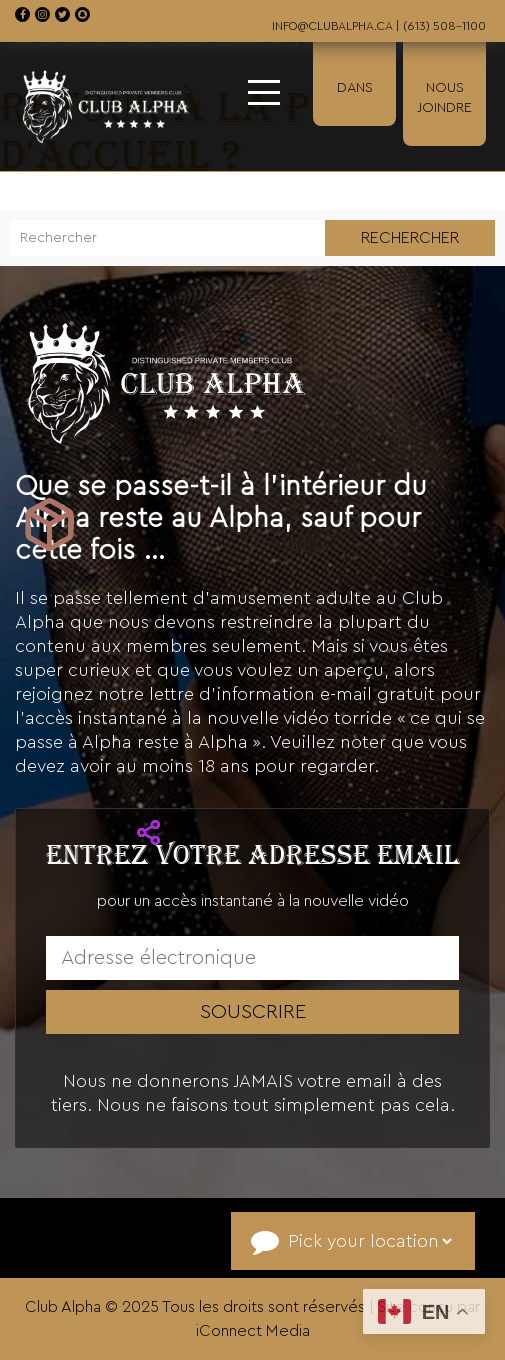  What do you see at coordinates (49, 524) in the screenshot?
I see `view package or shipment details` at bounding box center [49, 524].